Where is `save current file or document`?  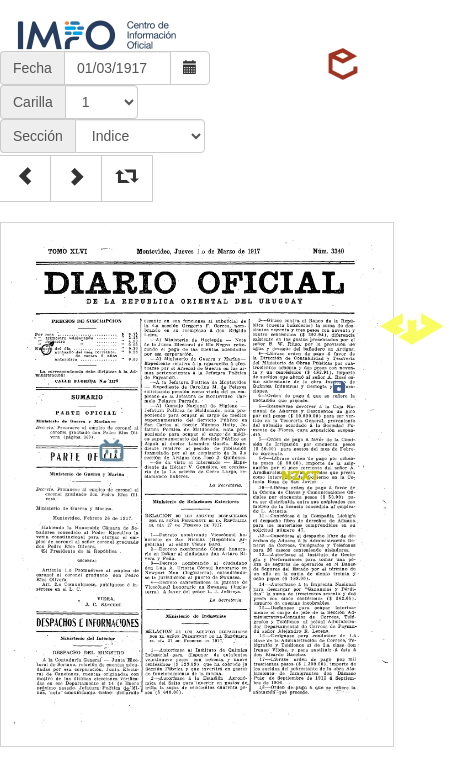
save current file or document is located at coordinates (339, 387).